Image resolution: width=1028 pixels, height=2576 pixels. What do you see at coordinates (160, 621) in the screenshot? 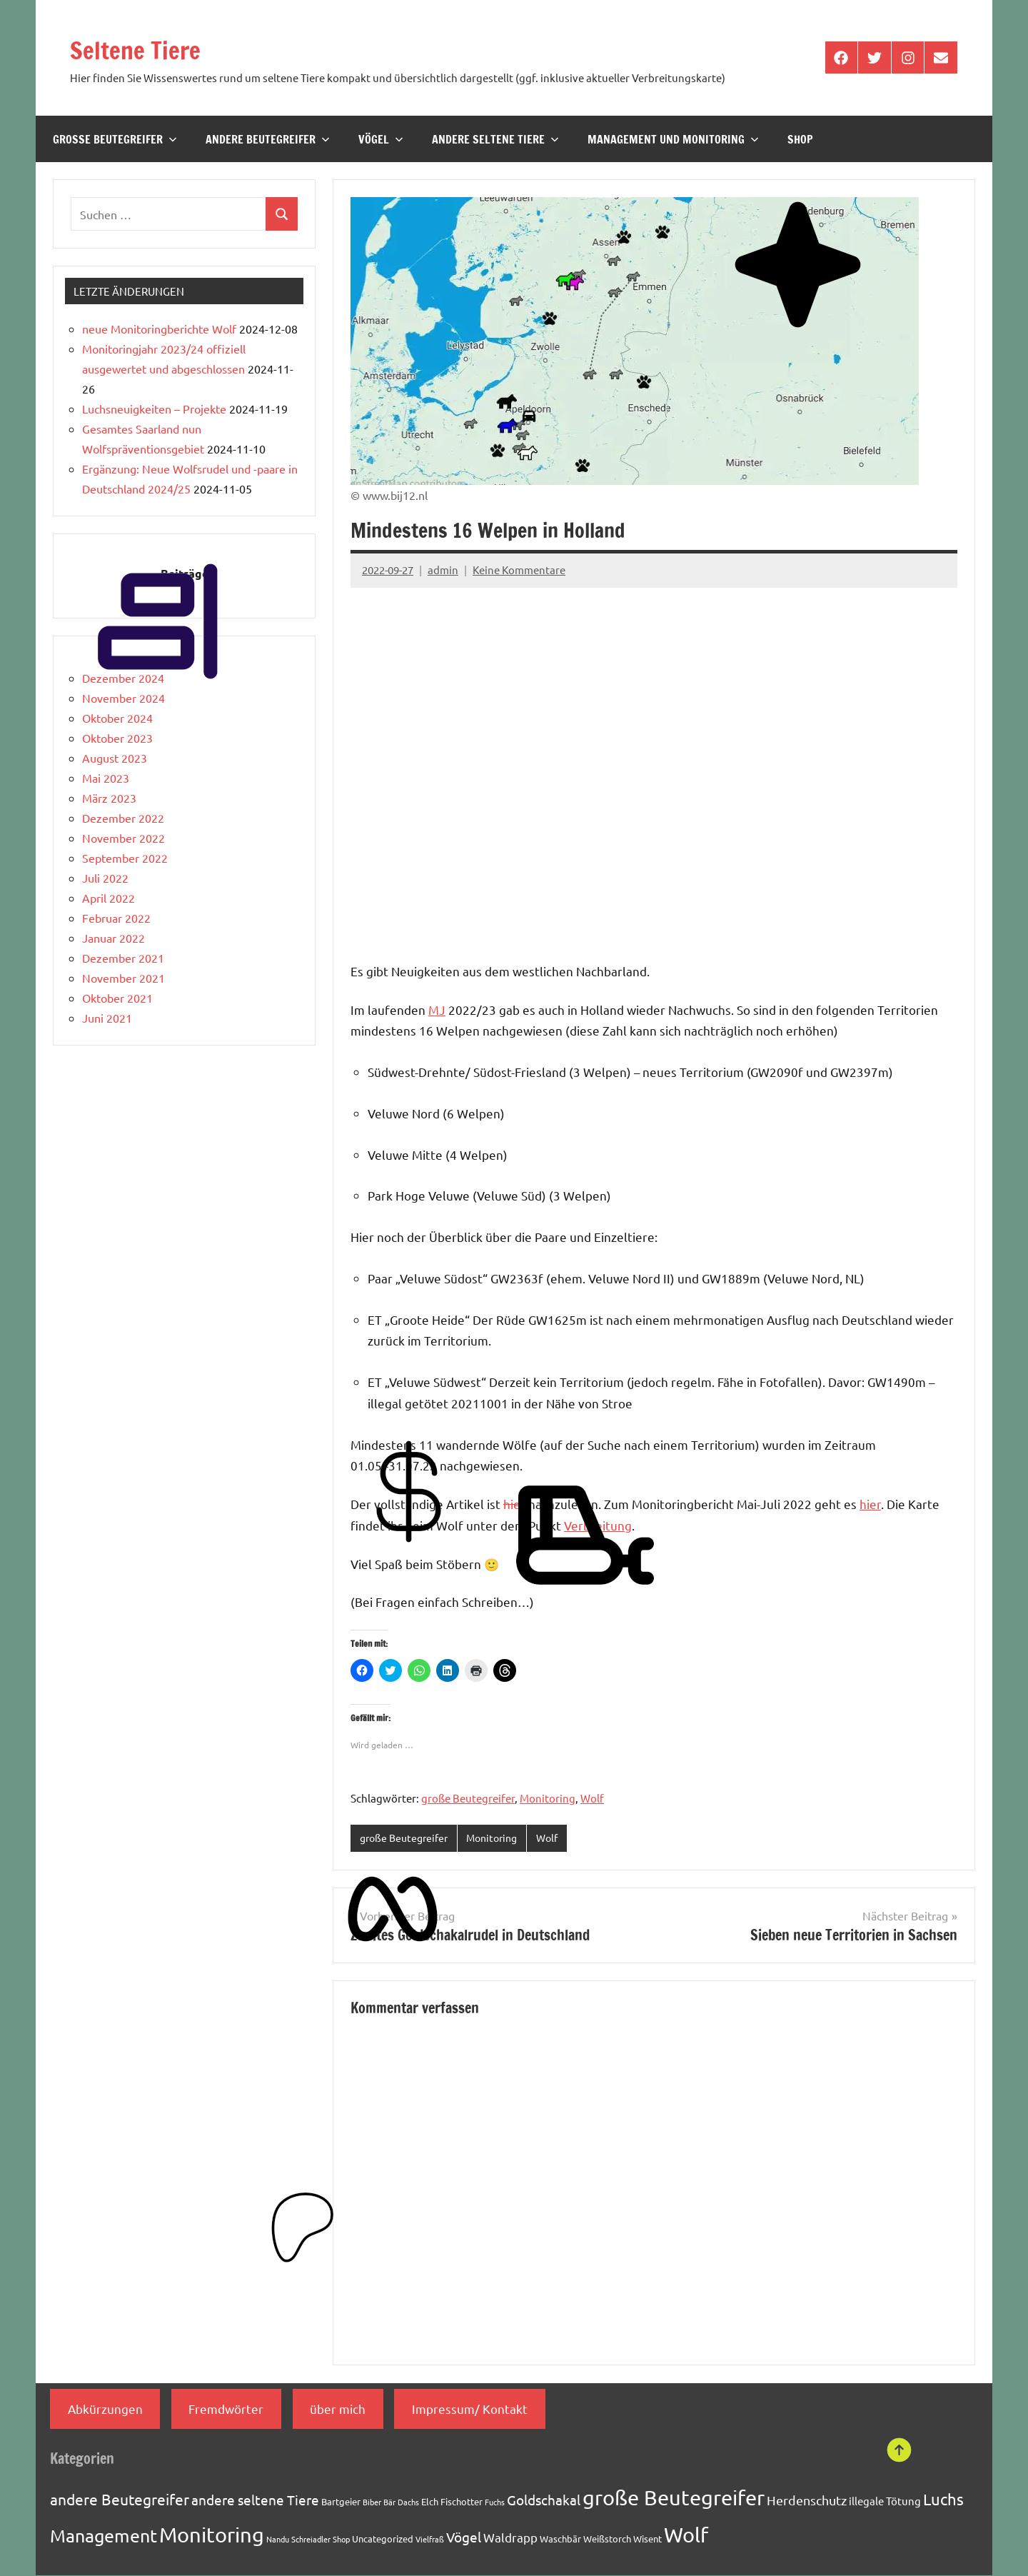
I see `align text to the right` at bounding box center [160, 621].